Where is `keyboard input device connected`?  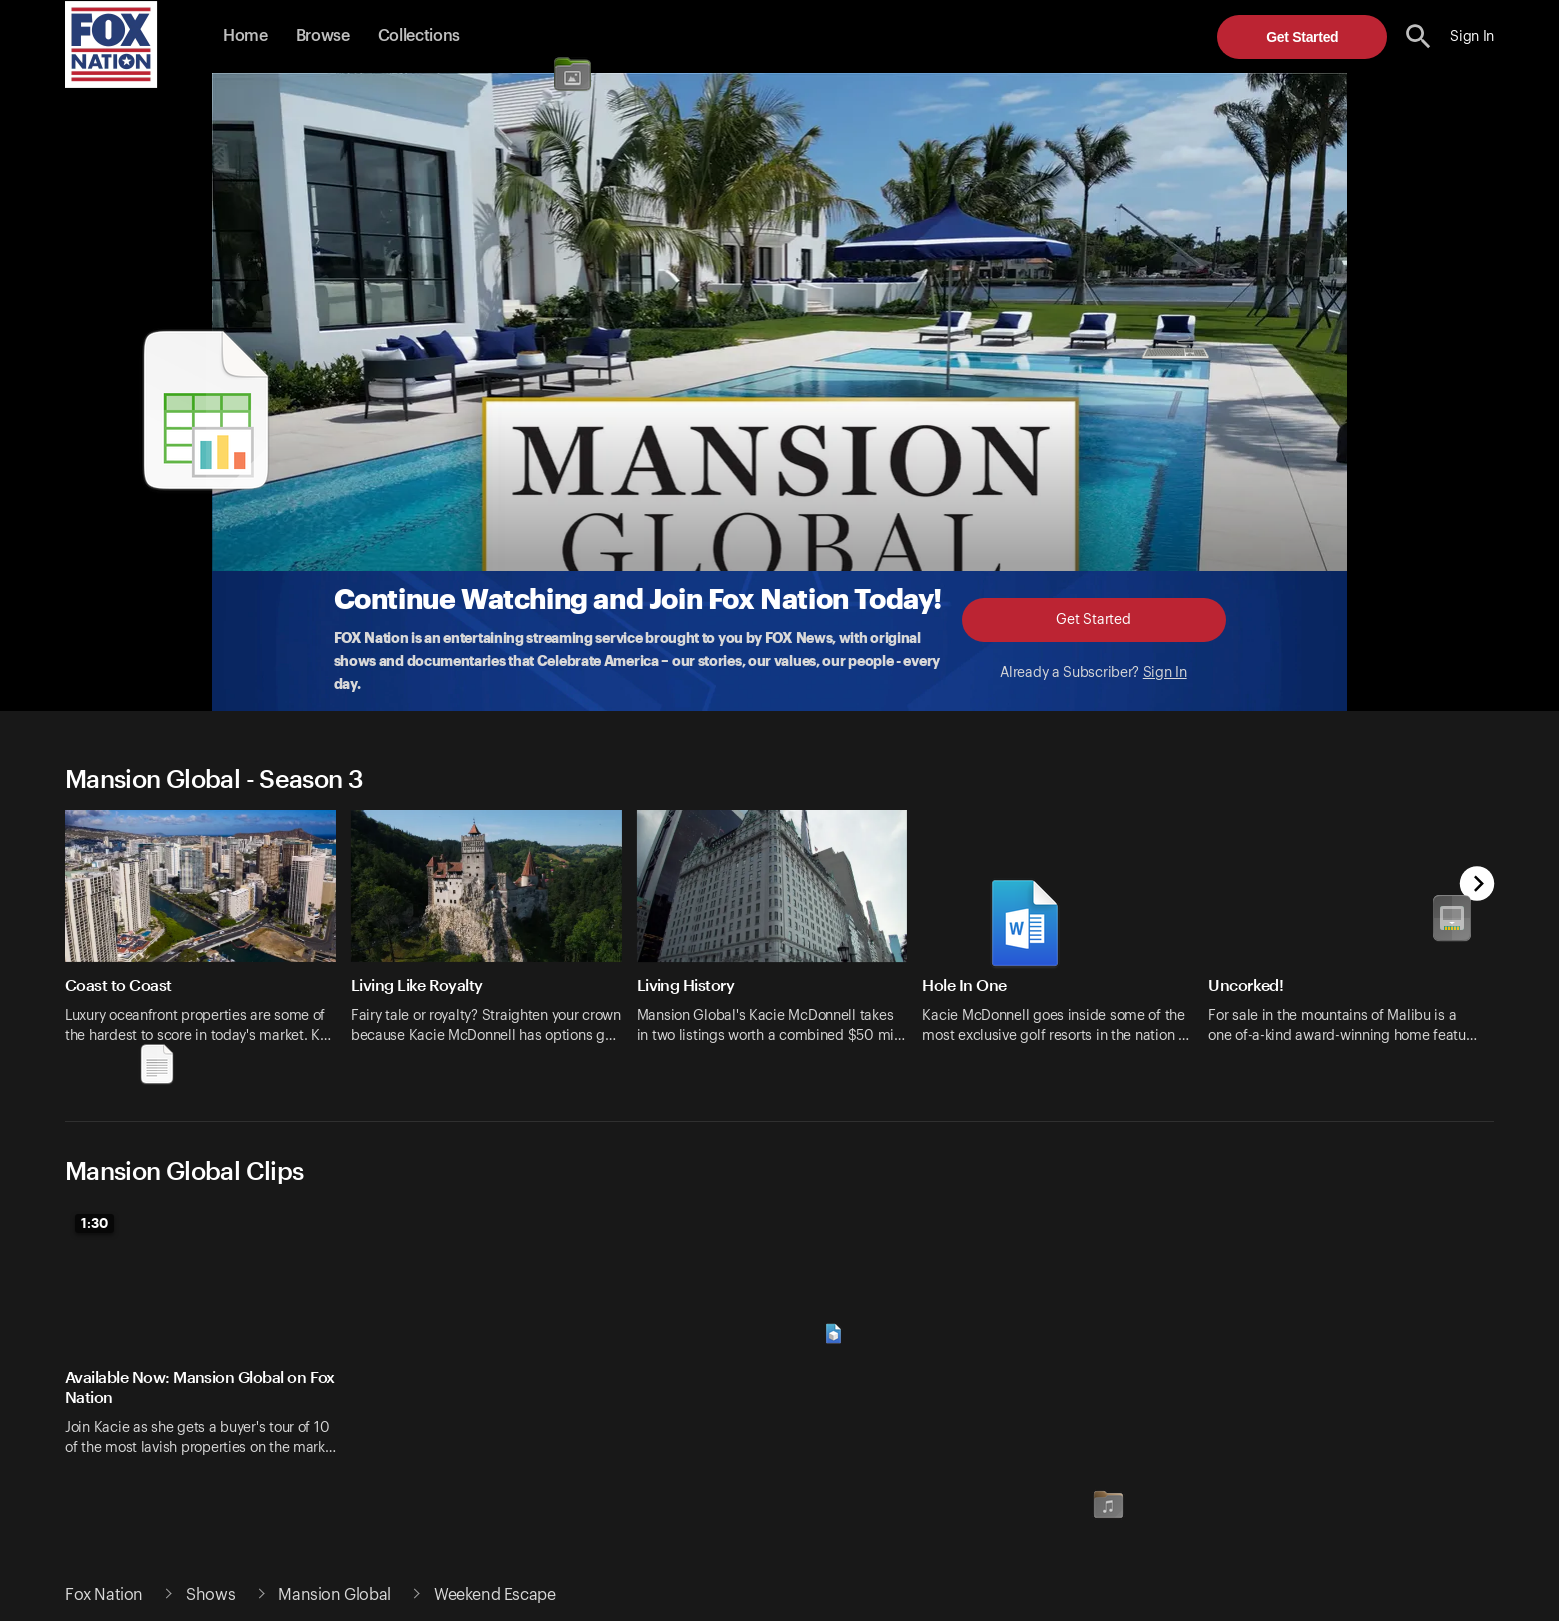
keyboard input device connected is located at coordinates (1175, 346).